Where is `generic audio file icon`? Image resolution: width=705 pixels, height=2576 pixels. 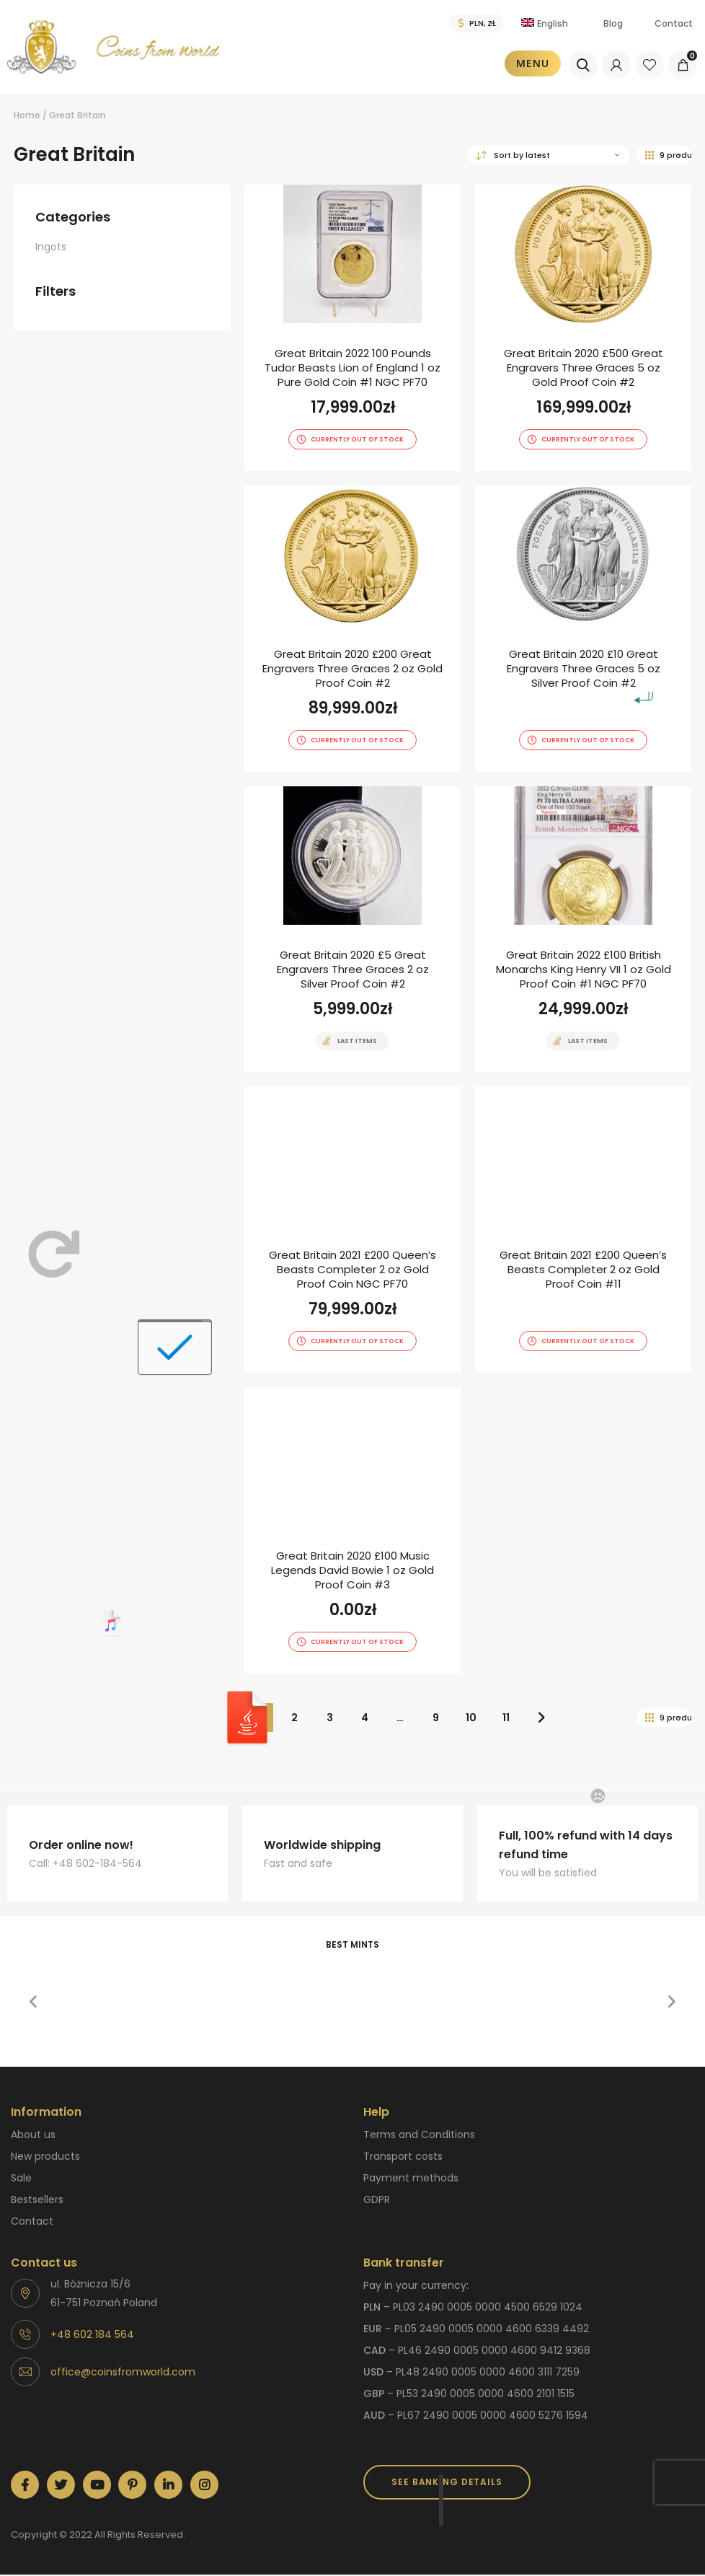 generic audio file icon is located at coordinates (111, 1623).